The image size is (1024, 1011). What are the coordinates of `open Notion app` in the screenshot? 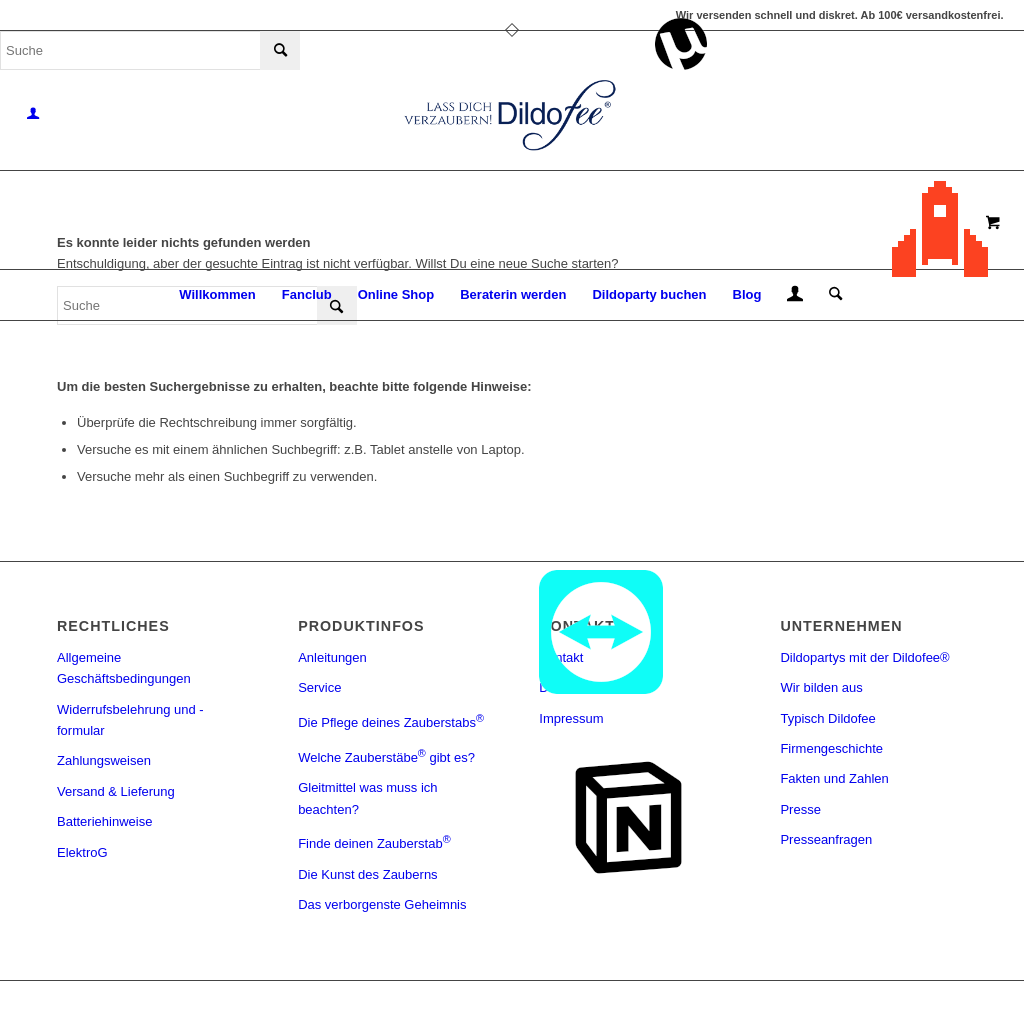 It's located at (628, 817).